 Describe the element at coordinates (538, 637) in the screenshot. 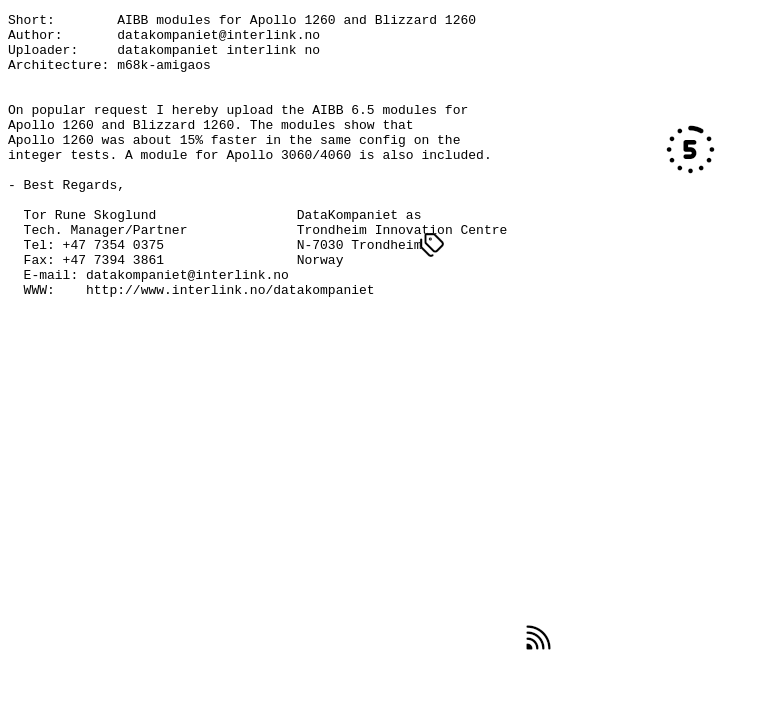

I see `check connection latency or network status` at that location.